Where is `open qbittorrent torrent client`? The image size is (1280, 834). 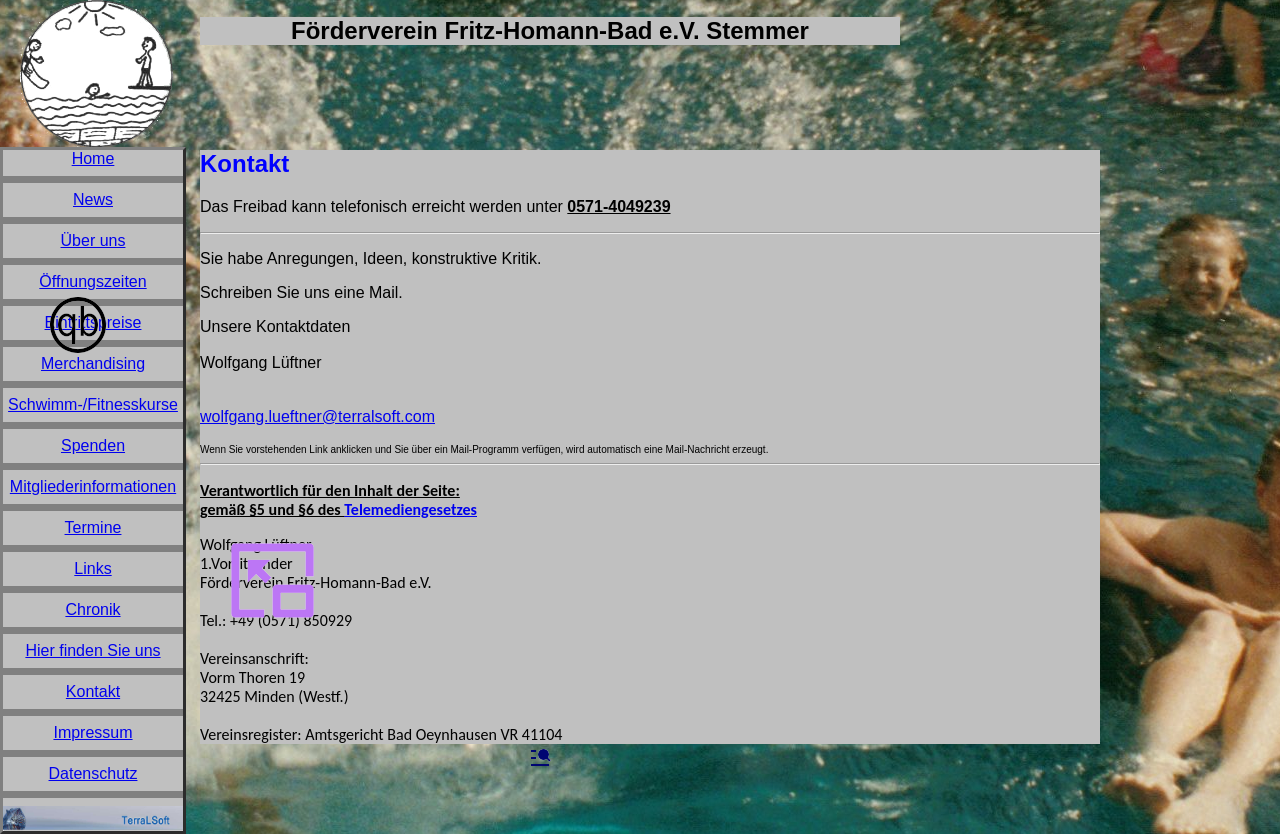
open qbittorrent torrent client is located at coordinates (78, 325).